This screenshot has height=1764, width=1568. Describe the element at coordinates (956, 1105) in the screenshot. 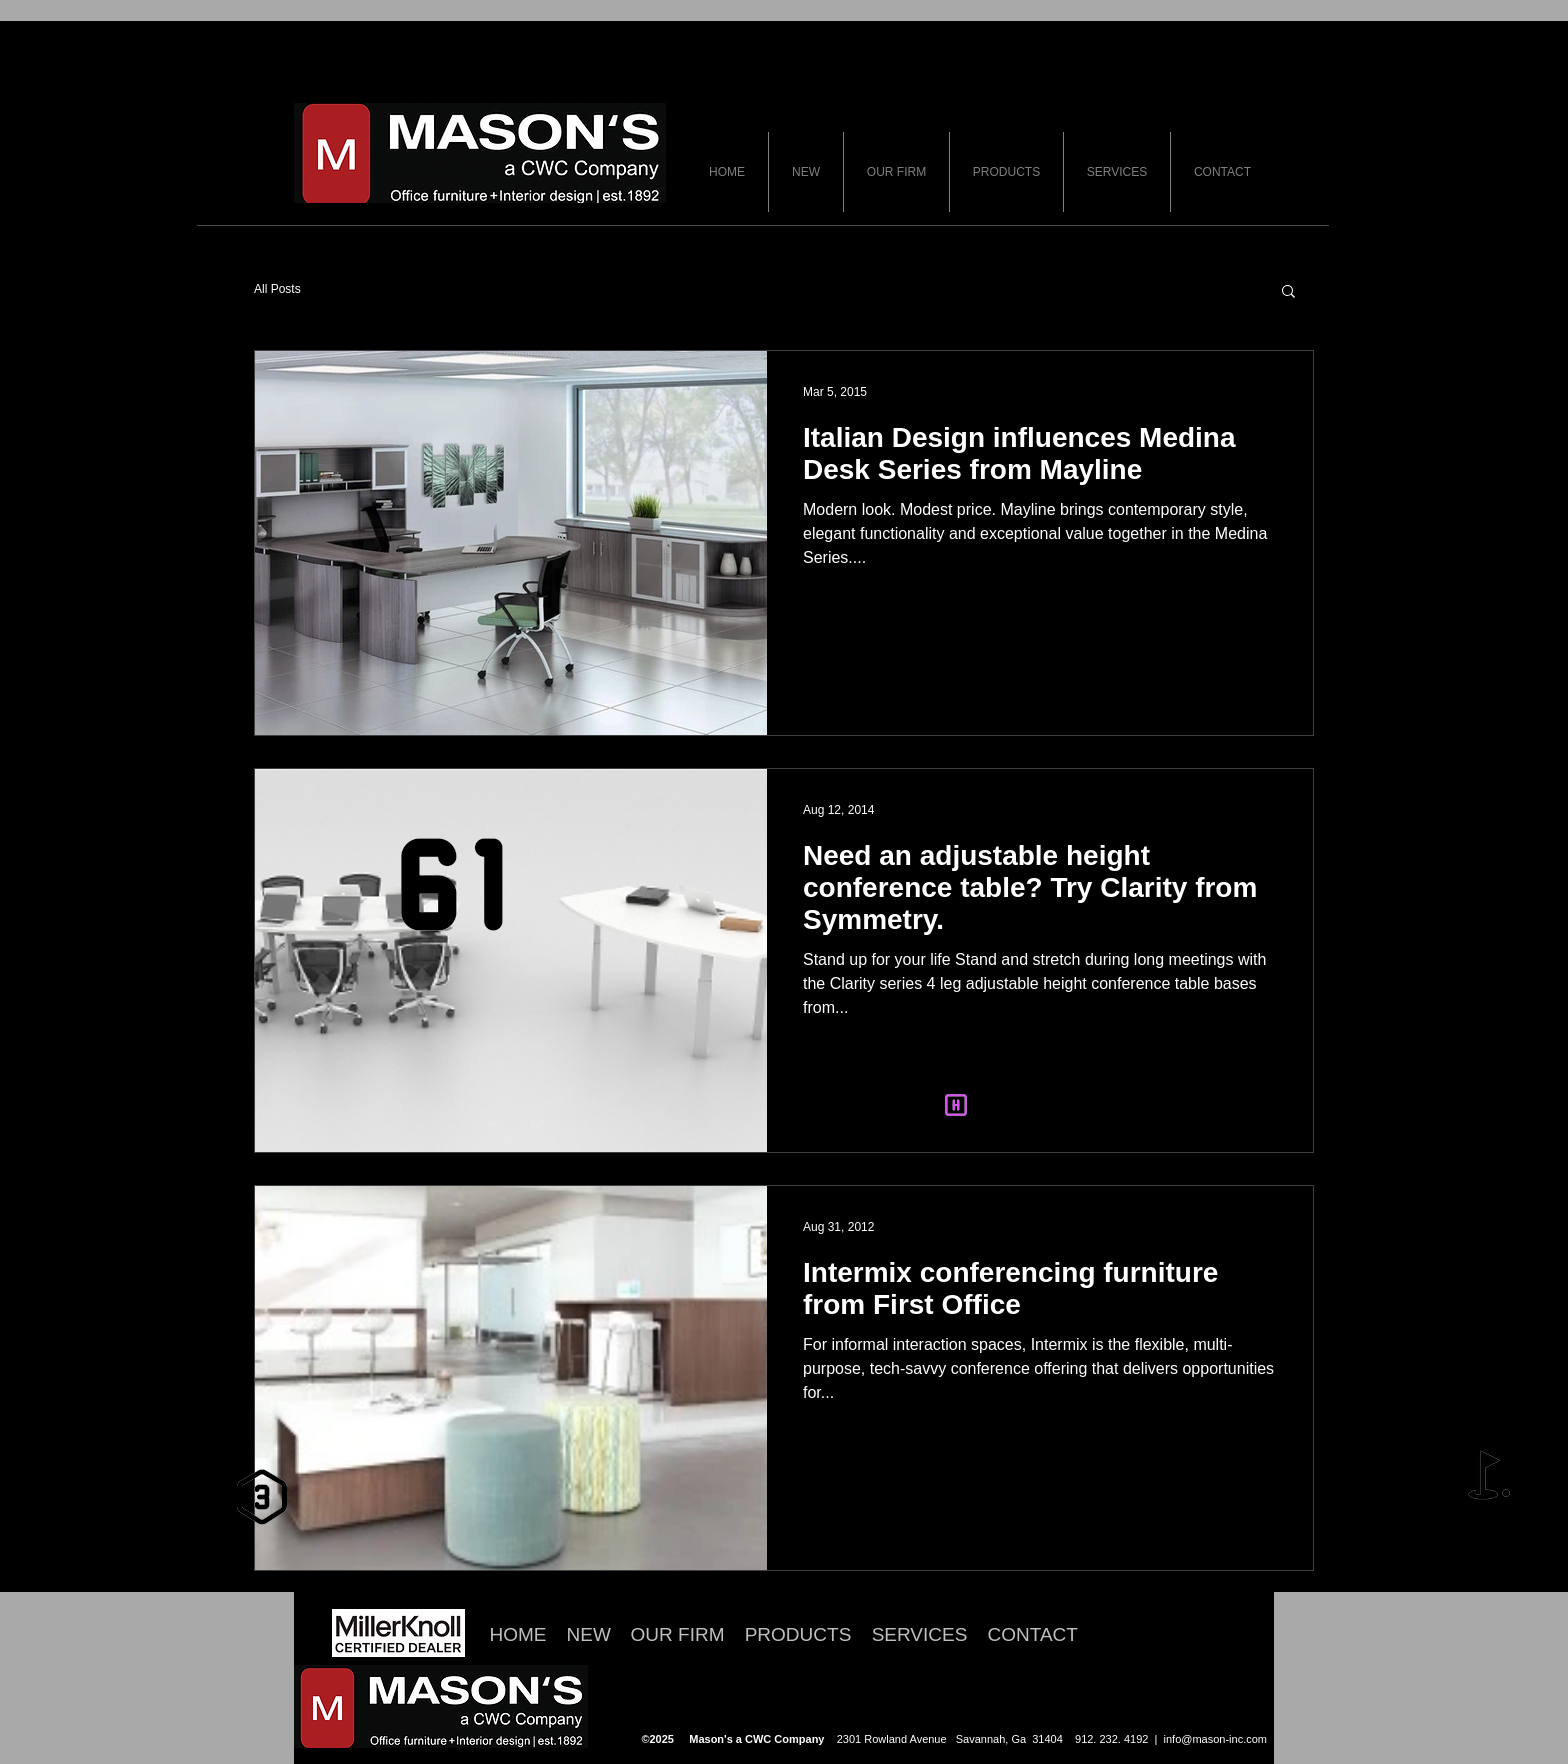

I see `indicates a hospital or medical facility` at that location.